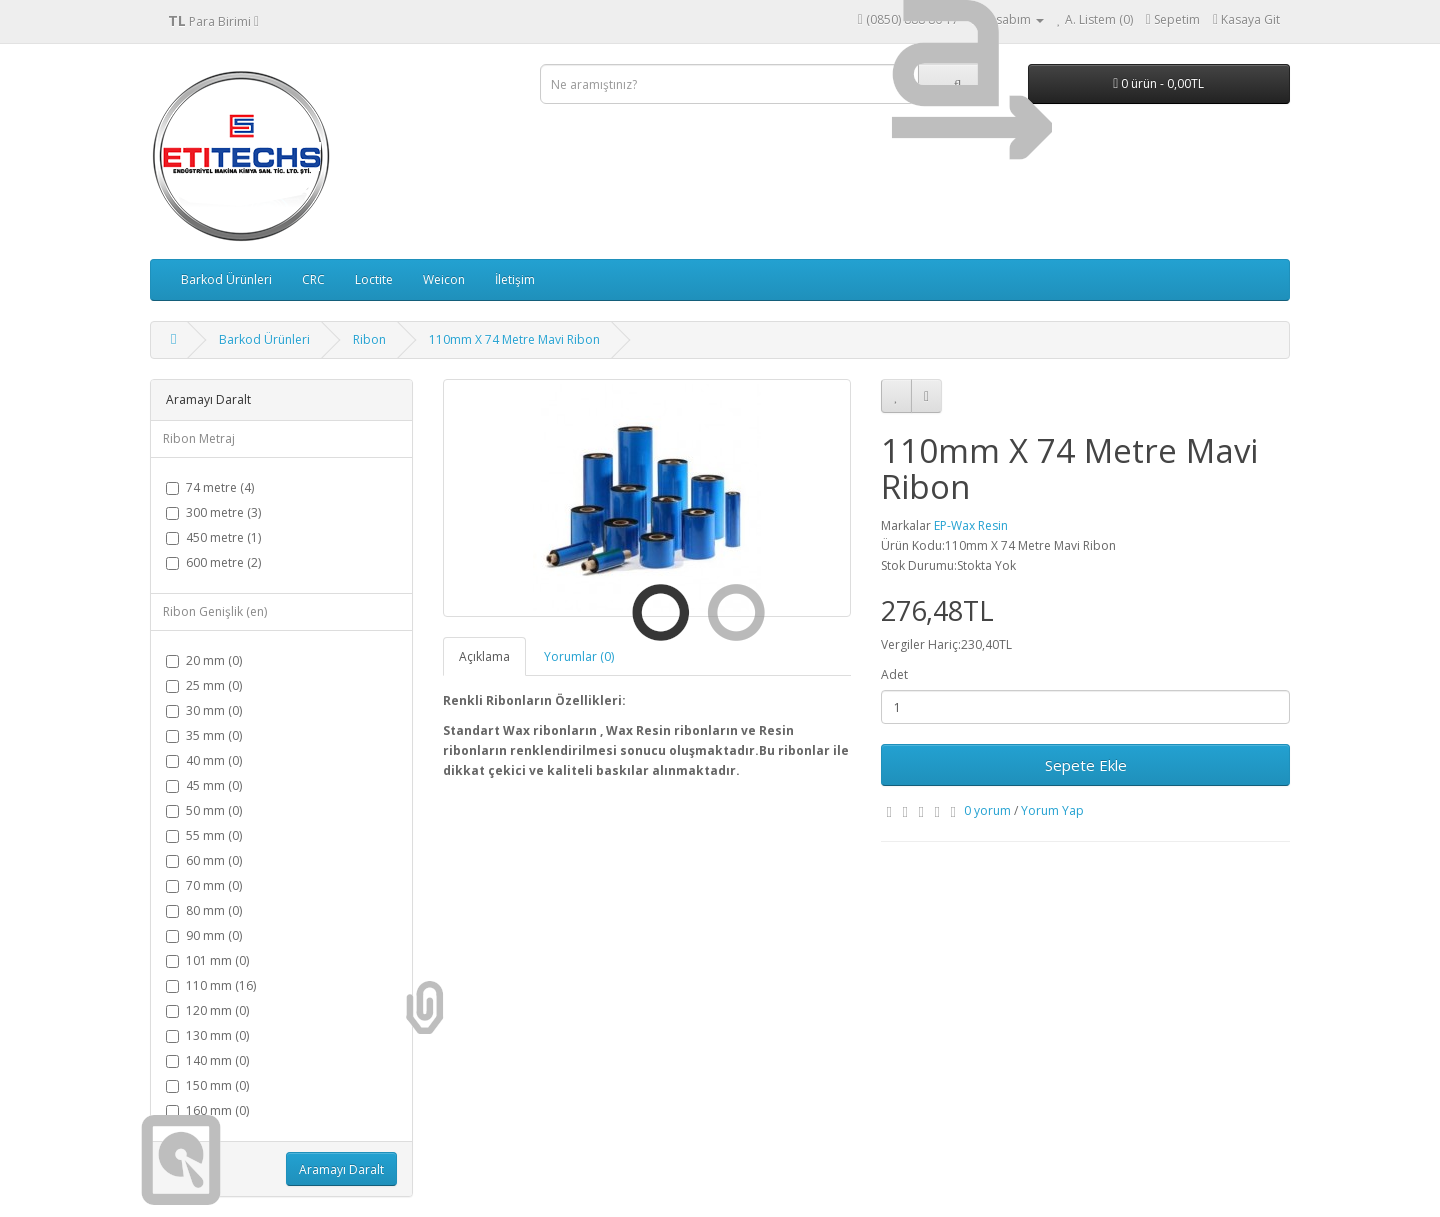  I want to click on indicates email has an attachment, so click(426, 1007).